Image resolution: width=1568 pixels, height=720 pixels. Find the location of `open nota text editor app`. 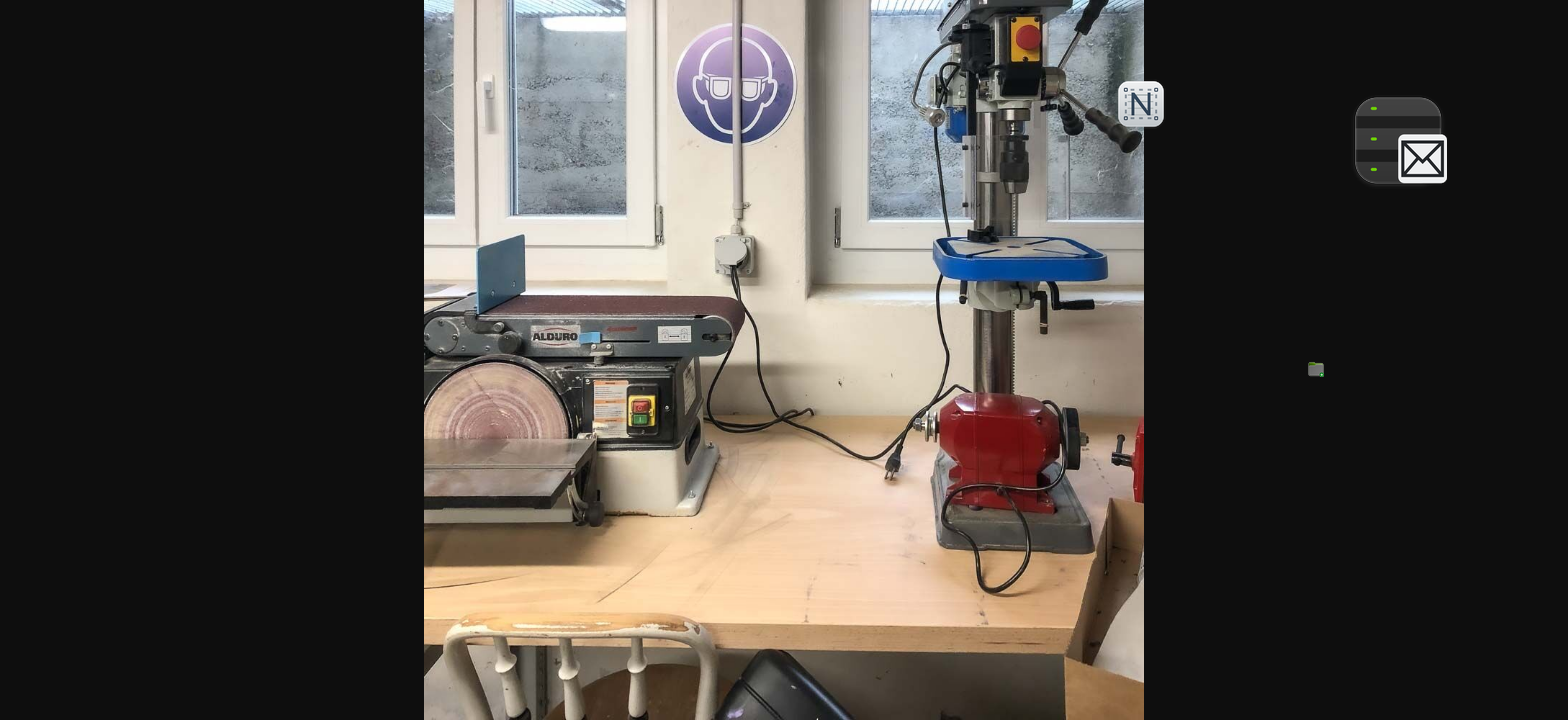

open nota text editor app is located at coordinates (1141, 104).